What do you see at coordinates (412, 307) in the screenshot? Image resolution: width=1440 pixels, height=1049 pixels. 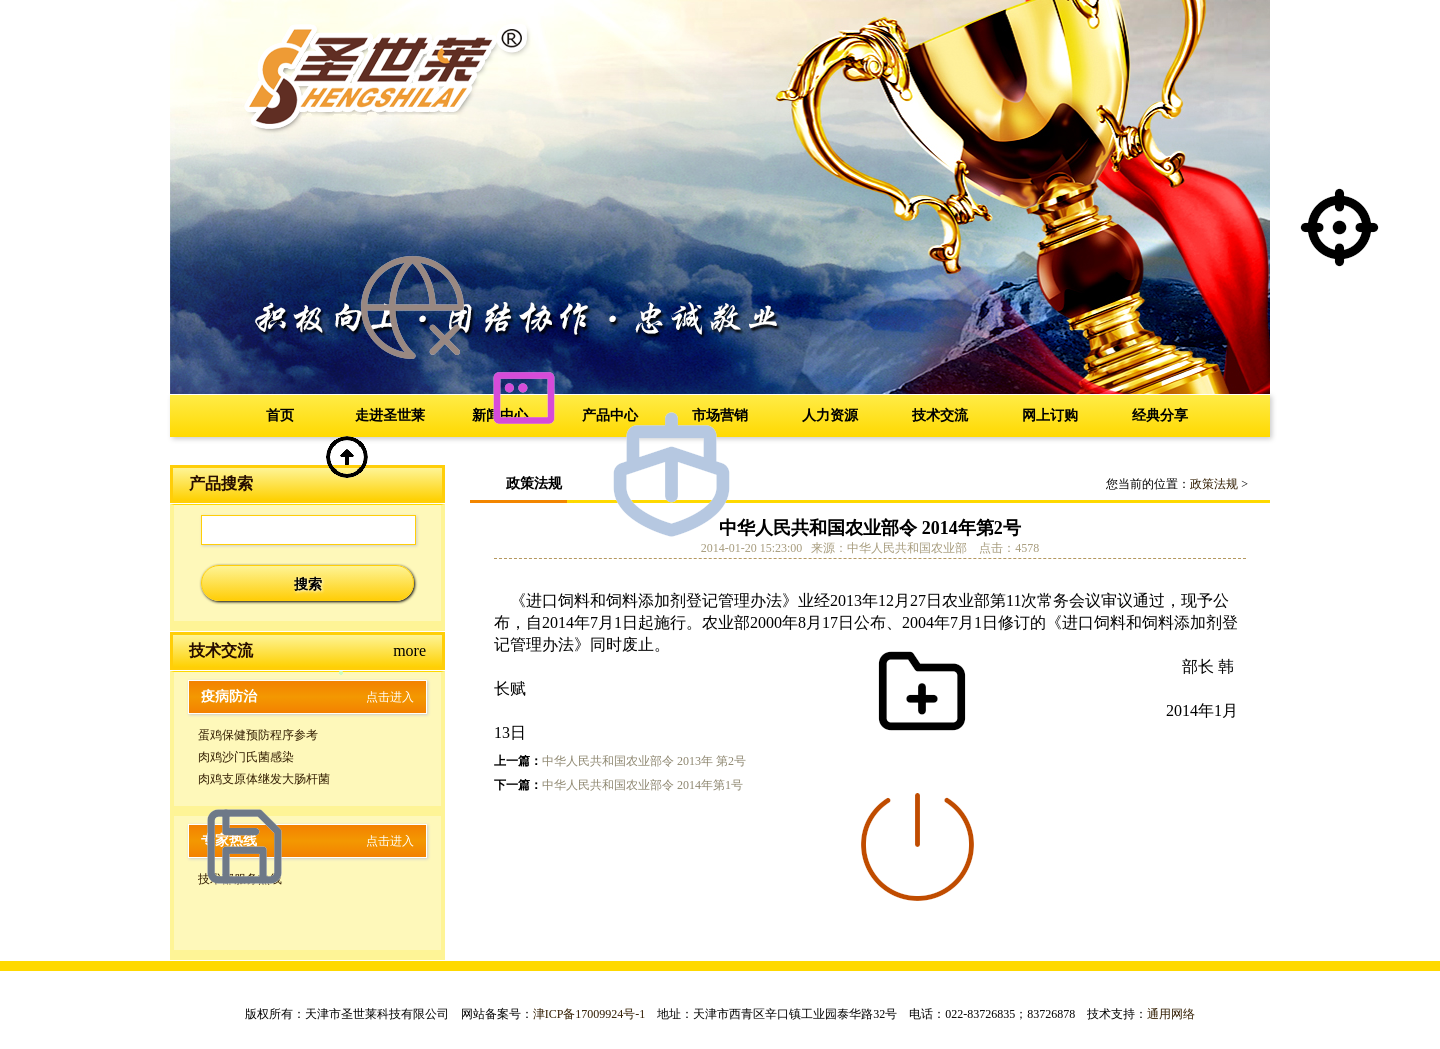 I see `no internet connection` at bounding box center [412, 307].